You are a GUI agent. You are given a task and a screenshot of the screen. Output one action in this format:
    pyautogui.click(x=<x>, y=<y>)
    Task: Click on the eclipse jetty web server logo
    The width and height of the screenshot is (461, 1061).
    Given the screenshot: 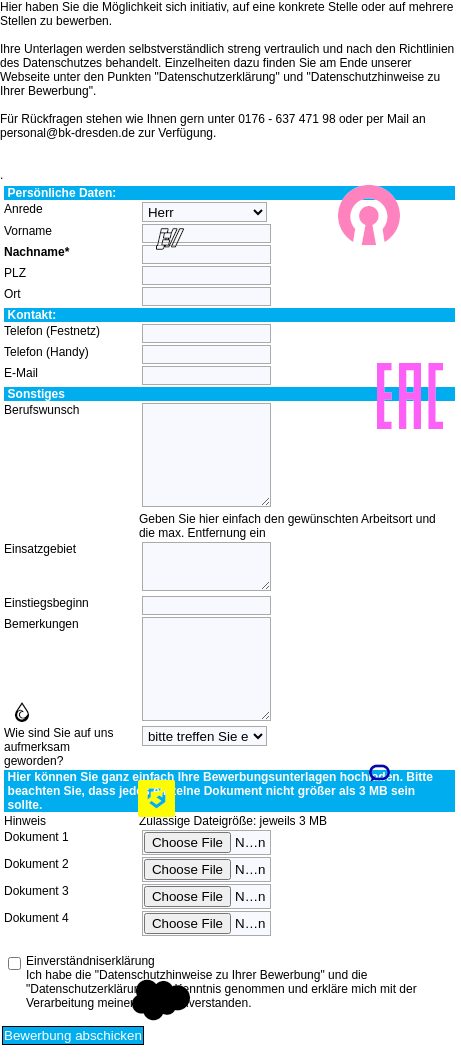 What is the action you would take?
    pyautogui.click(x=170, y=239)
    